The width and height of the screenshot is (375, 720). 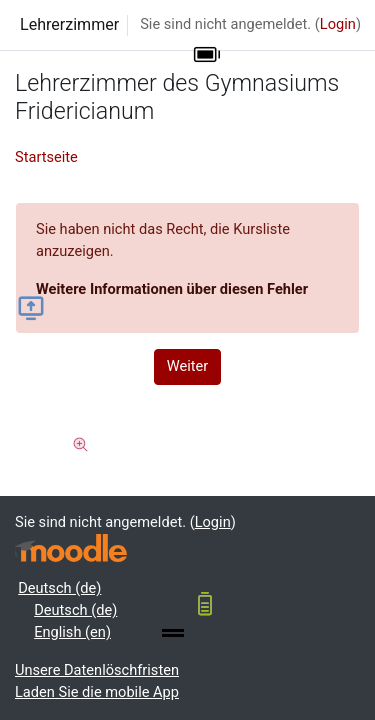 I want to click on indicates battery is fully charged, so click(x=206, y=54).